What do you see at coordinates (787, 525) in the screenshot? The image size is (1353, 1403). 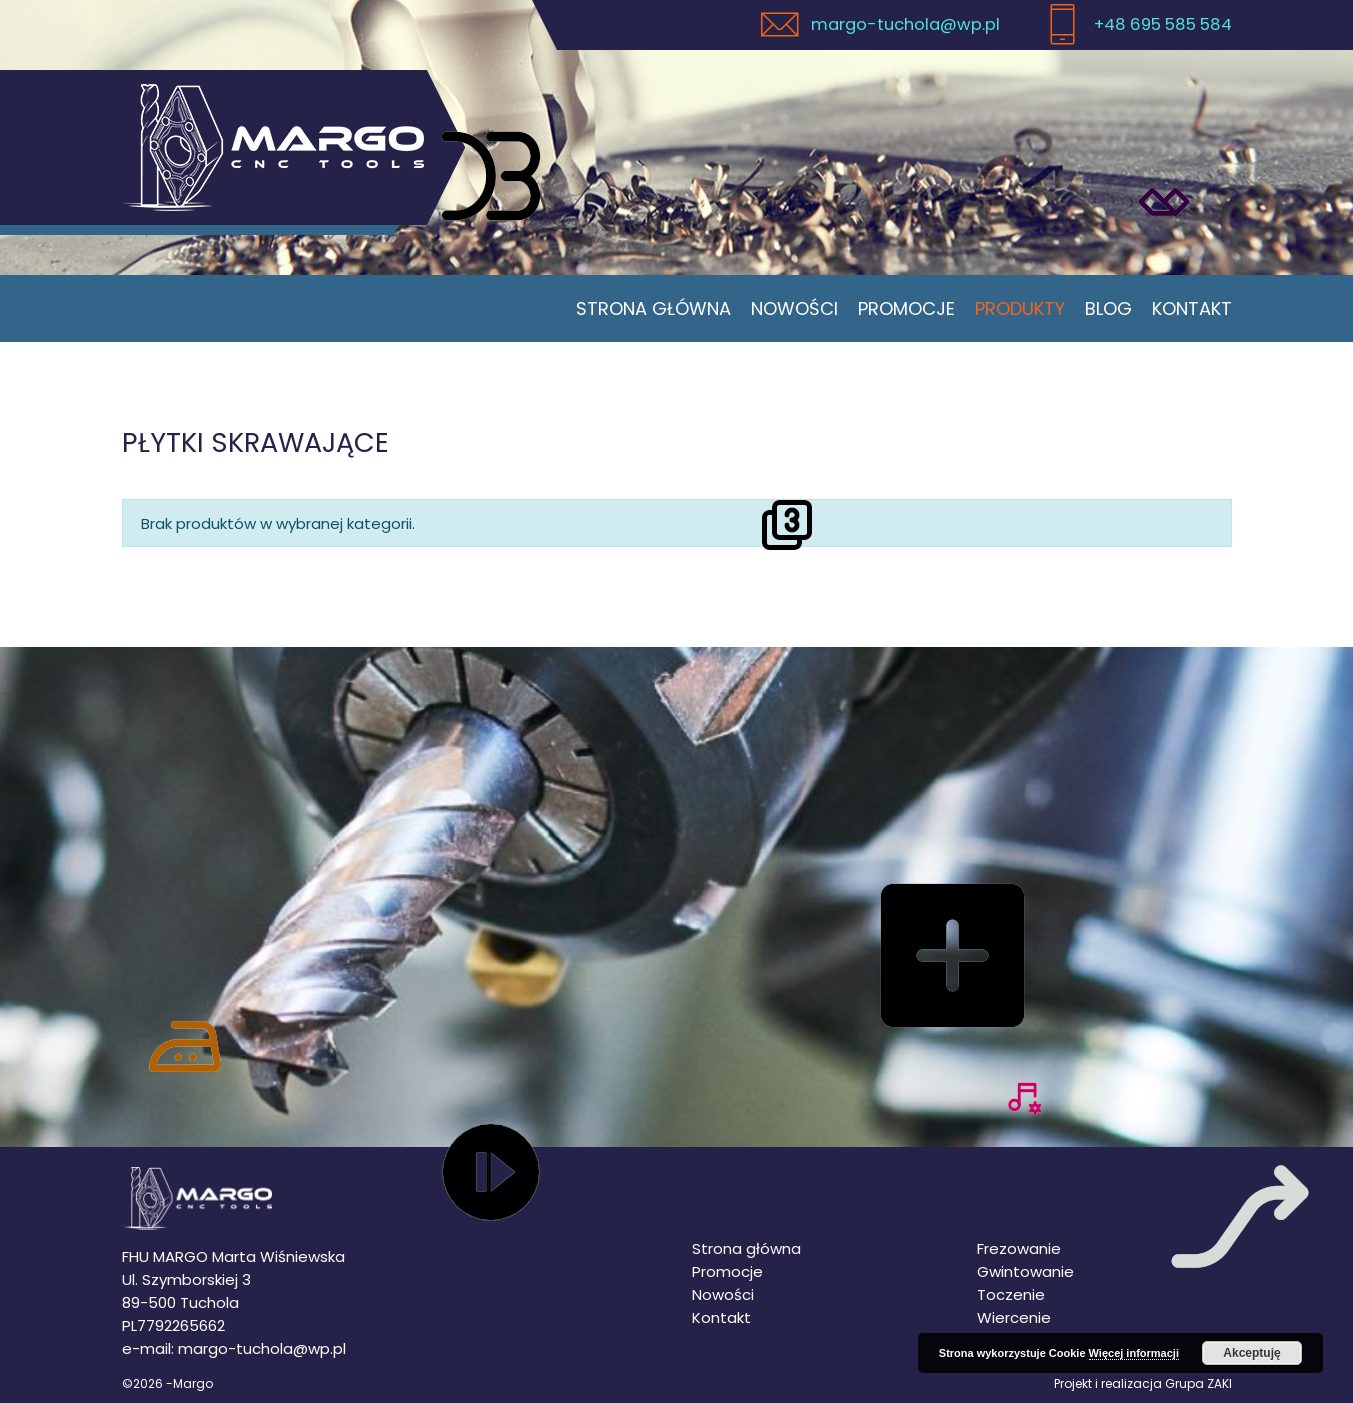 I see `view item 3 in a series or collection` at bounding box center [787, 525].